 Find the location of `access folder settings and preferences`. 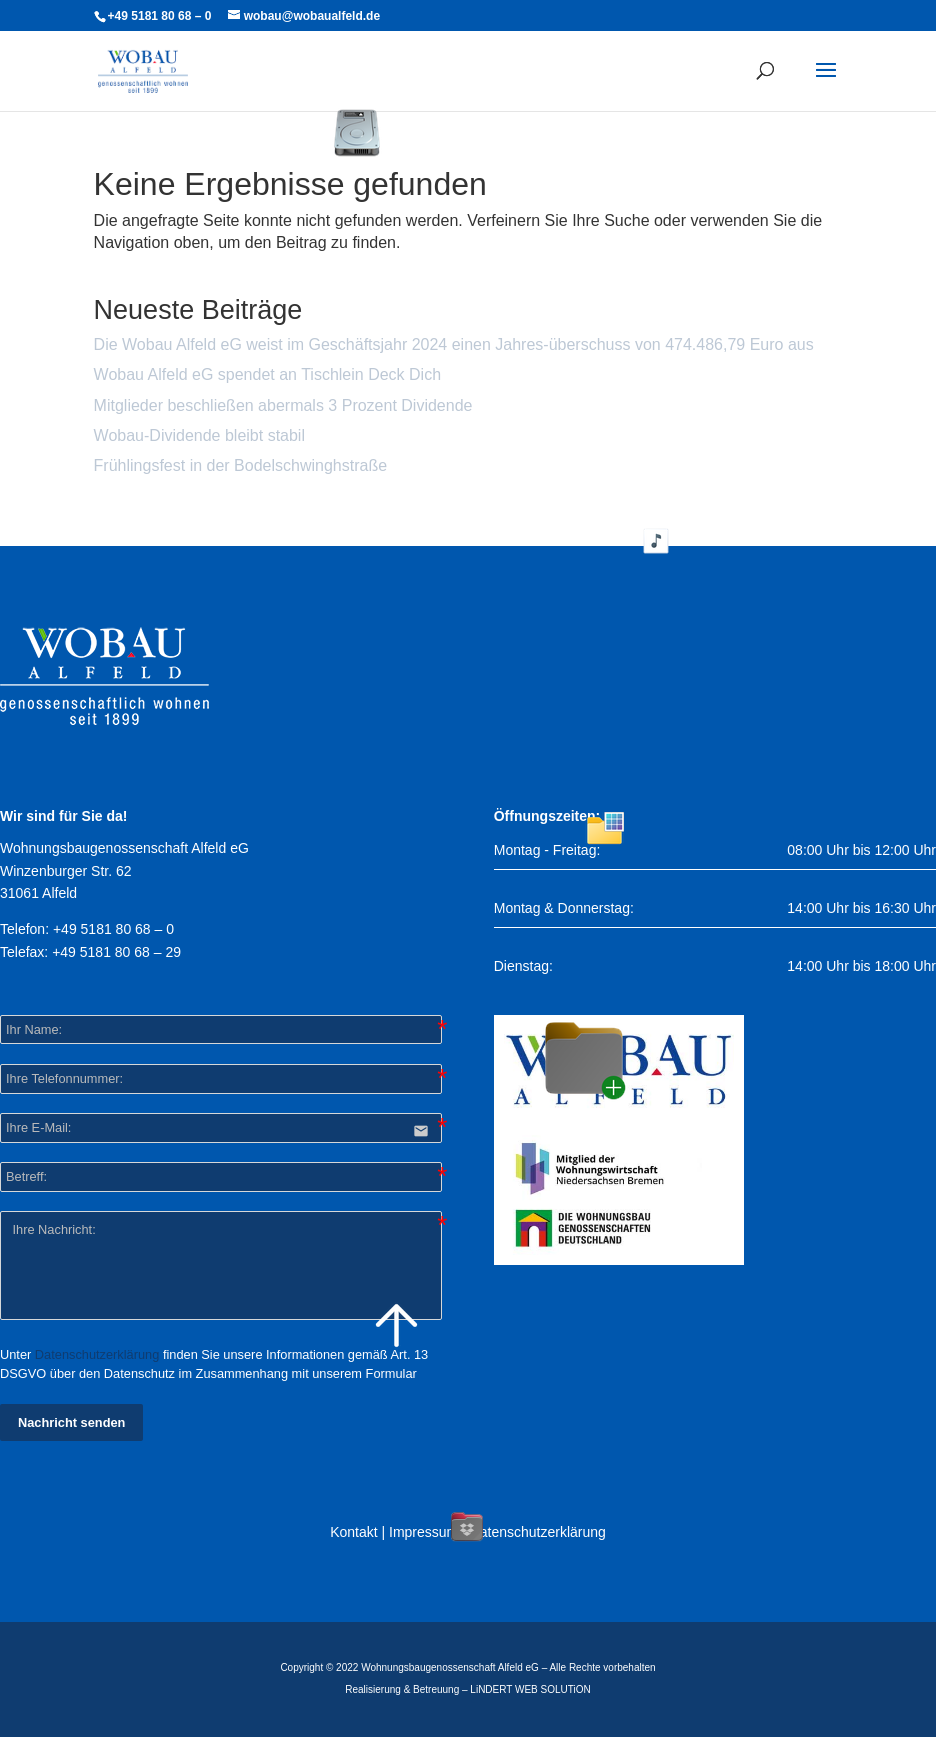

access folder settings and preferences is located at coordinates (604, 831).